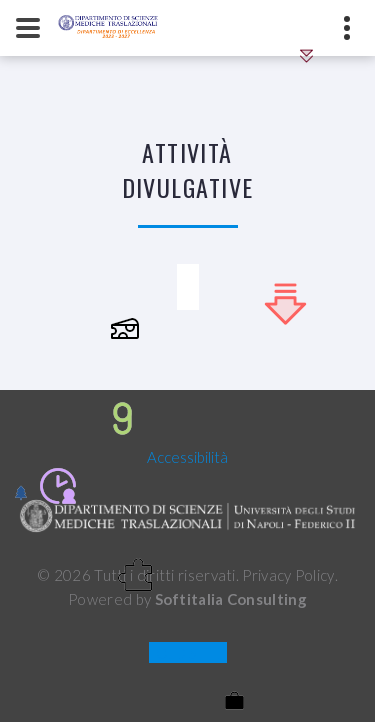 The height and width of the screenshot is (722, 375). What do you see at coordinates (58, 486) in the screenshot?
I see `view user activity history` at bounding box center [58, 486].